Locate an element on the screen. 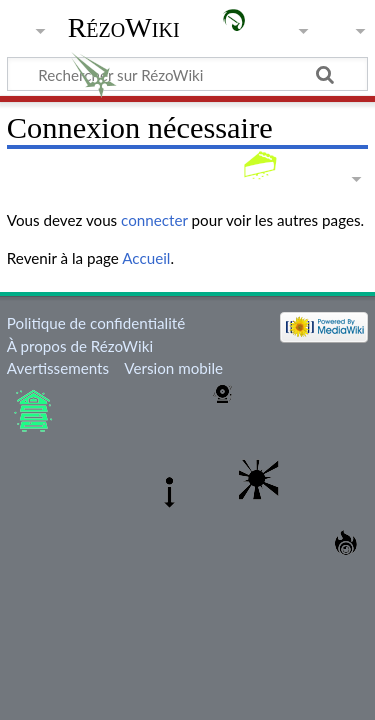  activate fire vision or heat detection mode is located at coordinates (345, 542).